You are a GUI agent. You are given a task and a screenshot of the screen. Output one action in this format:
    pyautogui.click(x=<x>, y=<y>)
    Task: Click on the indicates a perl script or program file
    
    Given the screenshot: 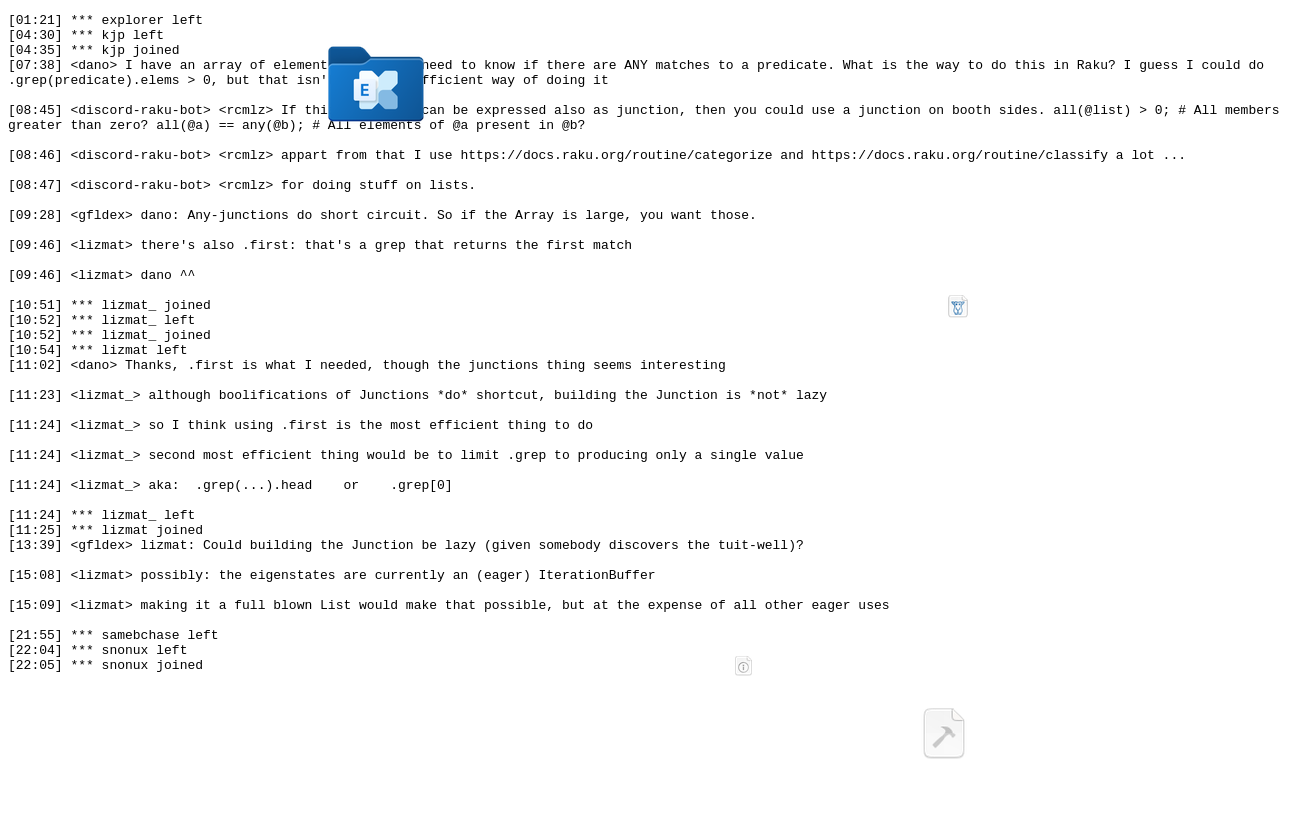 What is the action you would take?
    pyautogui.click(x=958, y=306)
    